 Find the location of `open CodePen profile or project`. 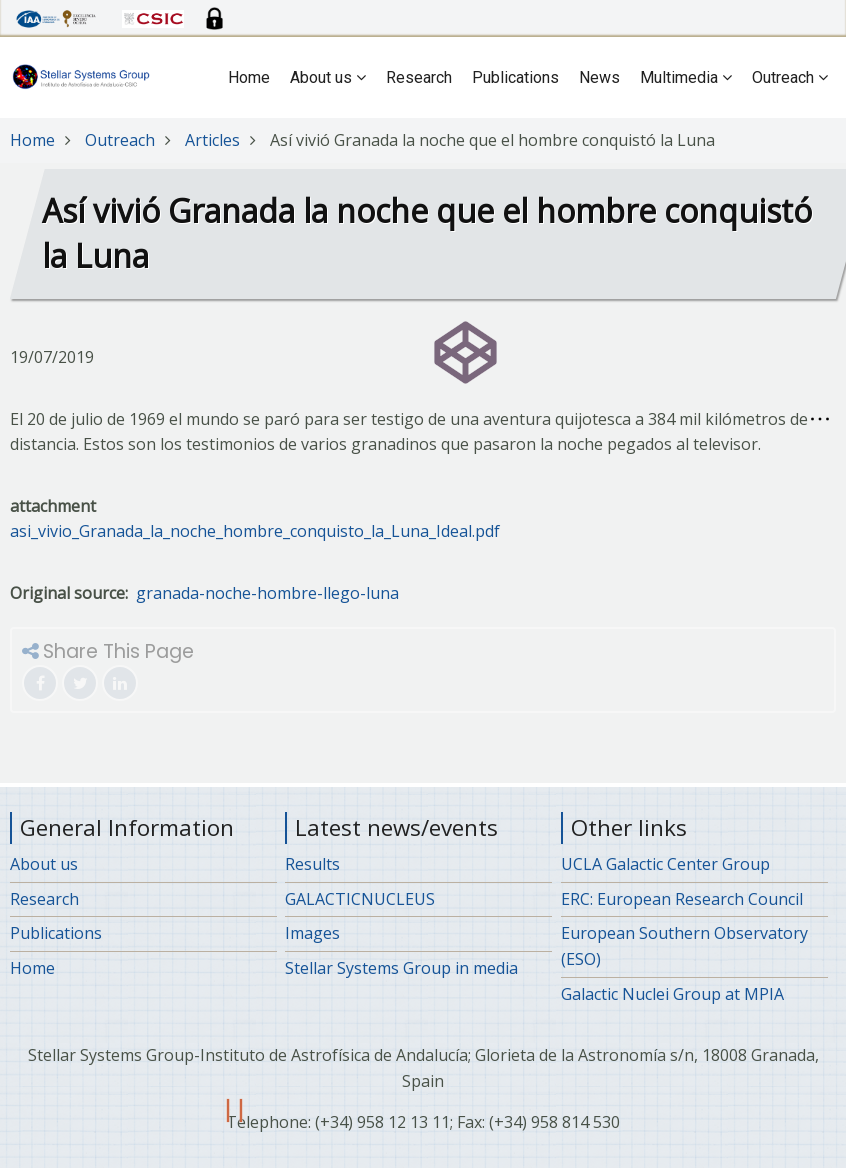

open CodePen profile or project is located at coordinates (465, 352).